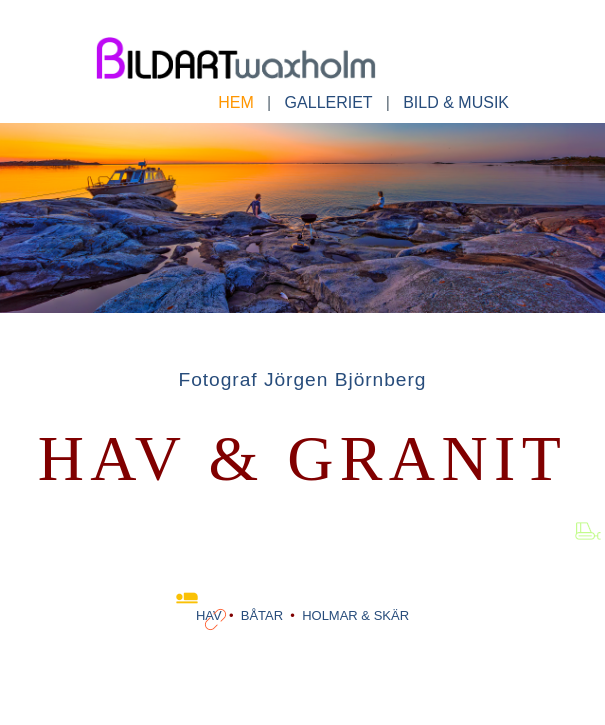 The width and height of the screenshot is (605, 725). What do you see at coordinates (187, 598) in the screenshot?
I see `view hotel or accommodation options` at bounding box center [187, 598].